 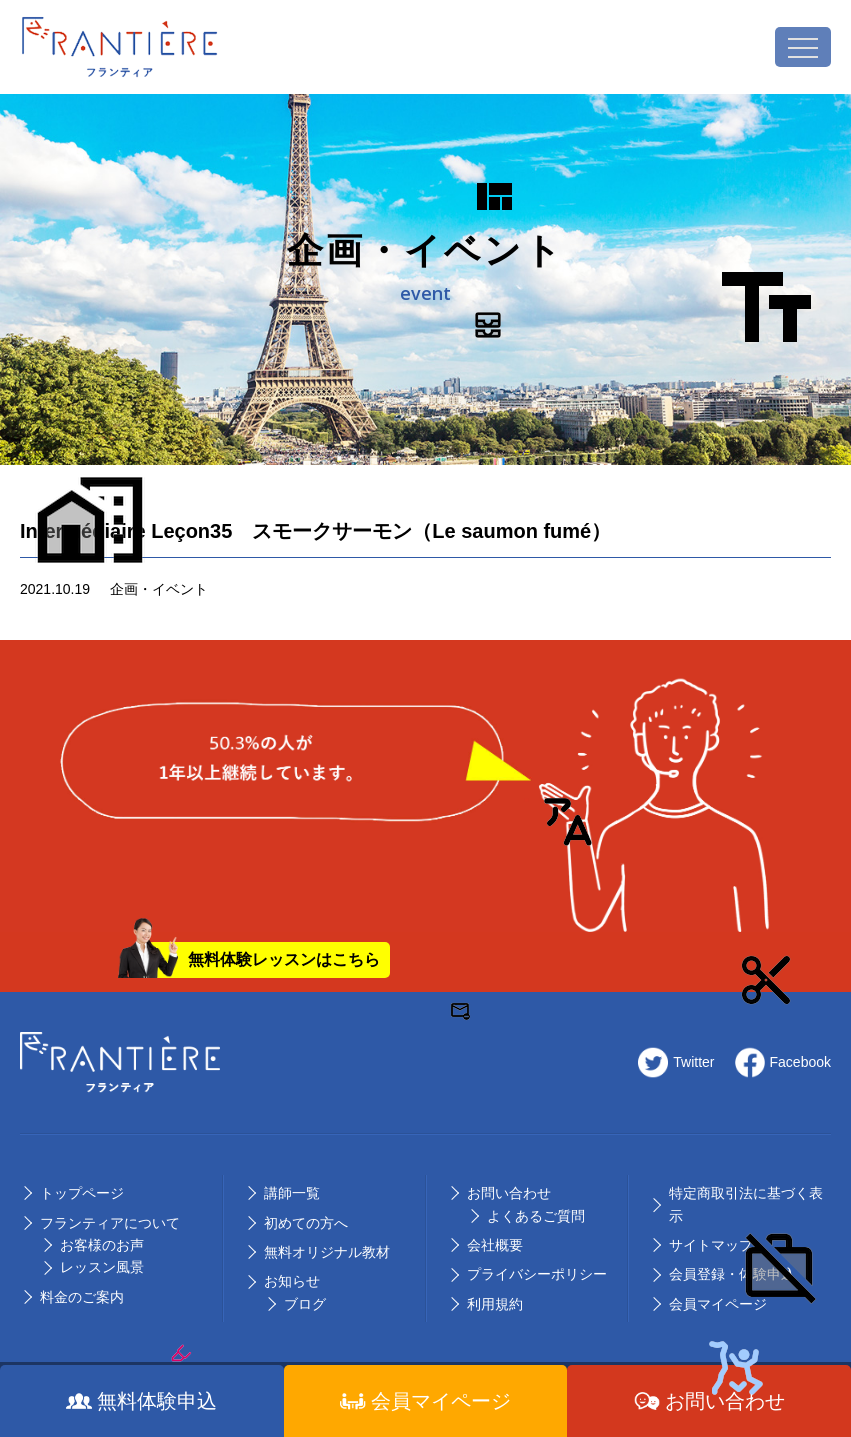 I want to click on view all inboxes, so click(x=488, y=325).